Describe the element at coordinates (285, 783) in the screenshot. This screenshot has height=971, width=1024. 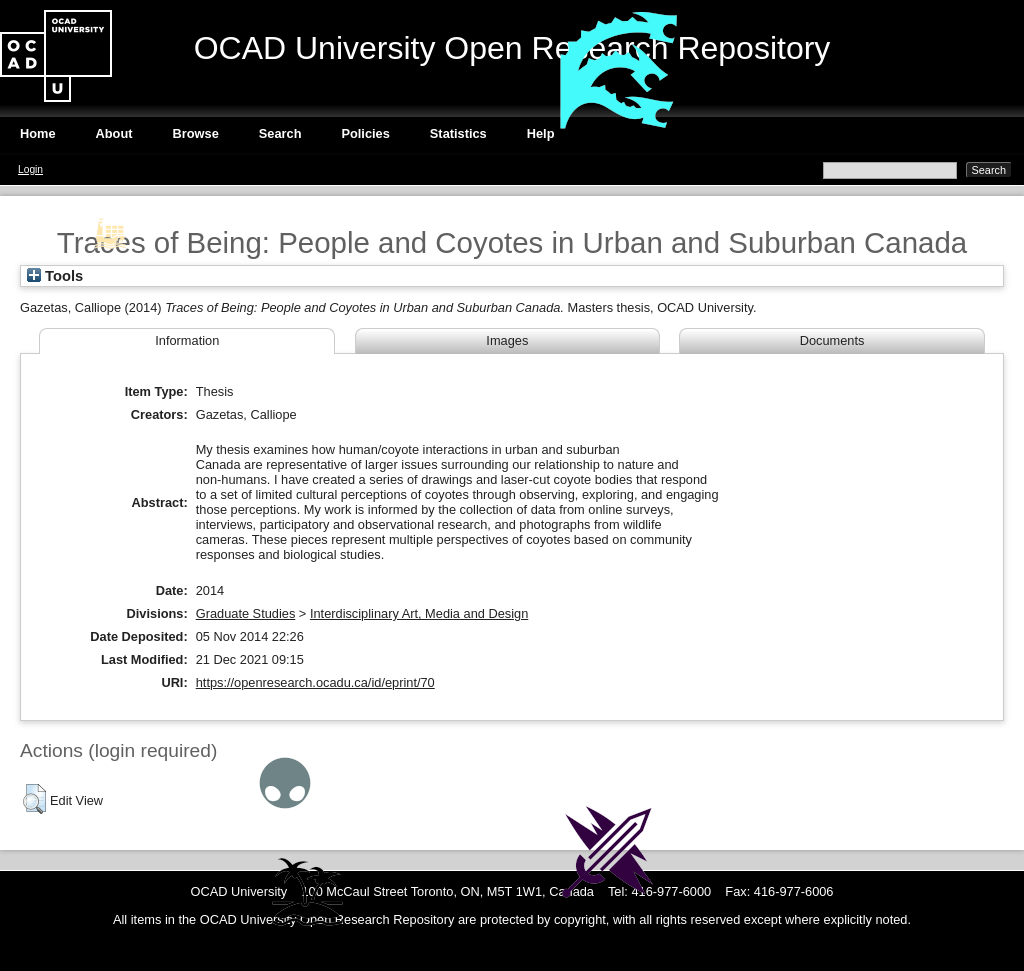
I see `select or summon a soul vessel item` at that location.